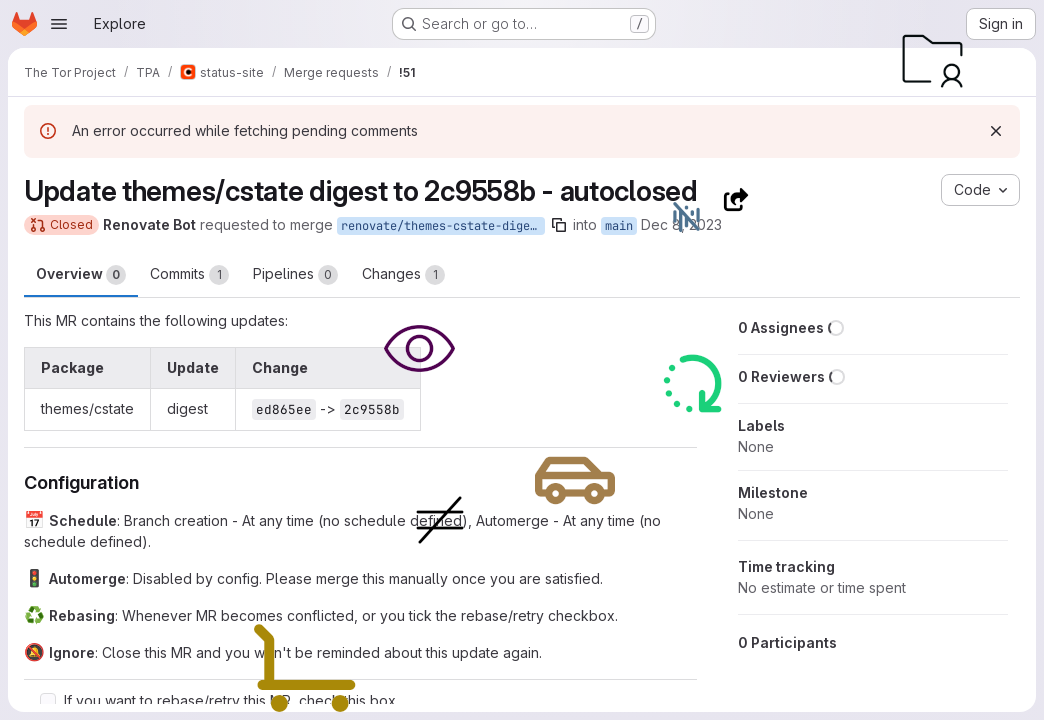 This screenshot has width=1044, height=720. I want to click on view your shopping cart, so click(303, 663).